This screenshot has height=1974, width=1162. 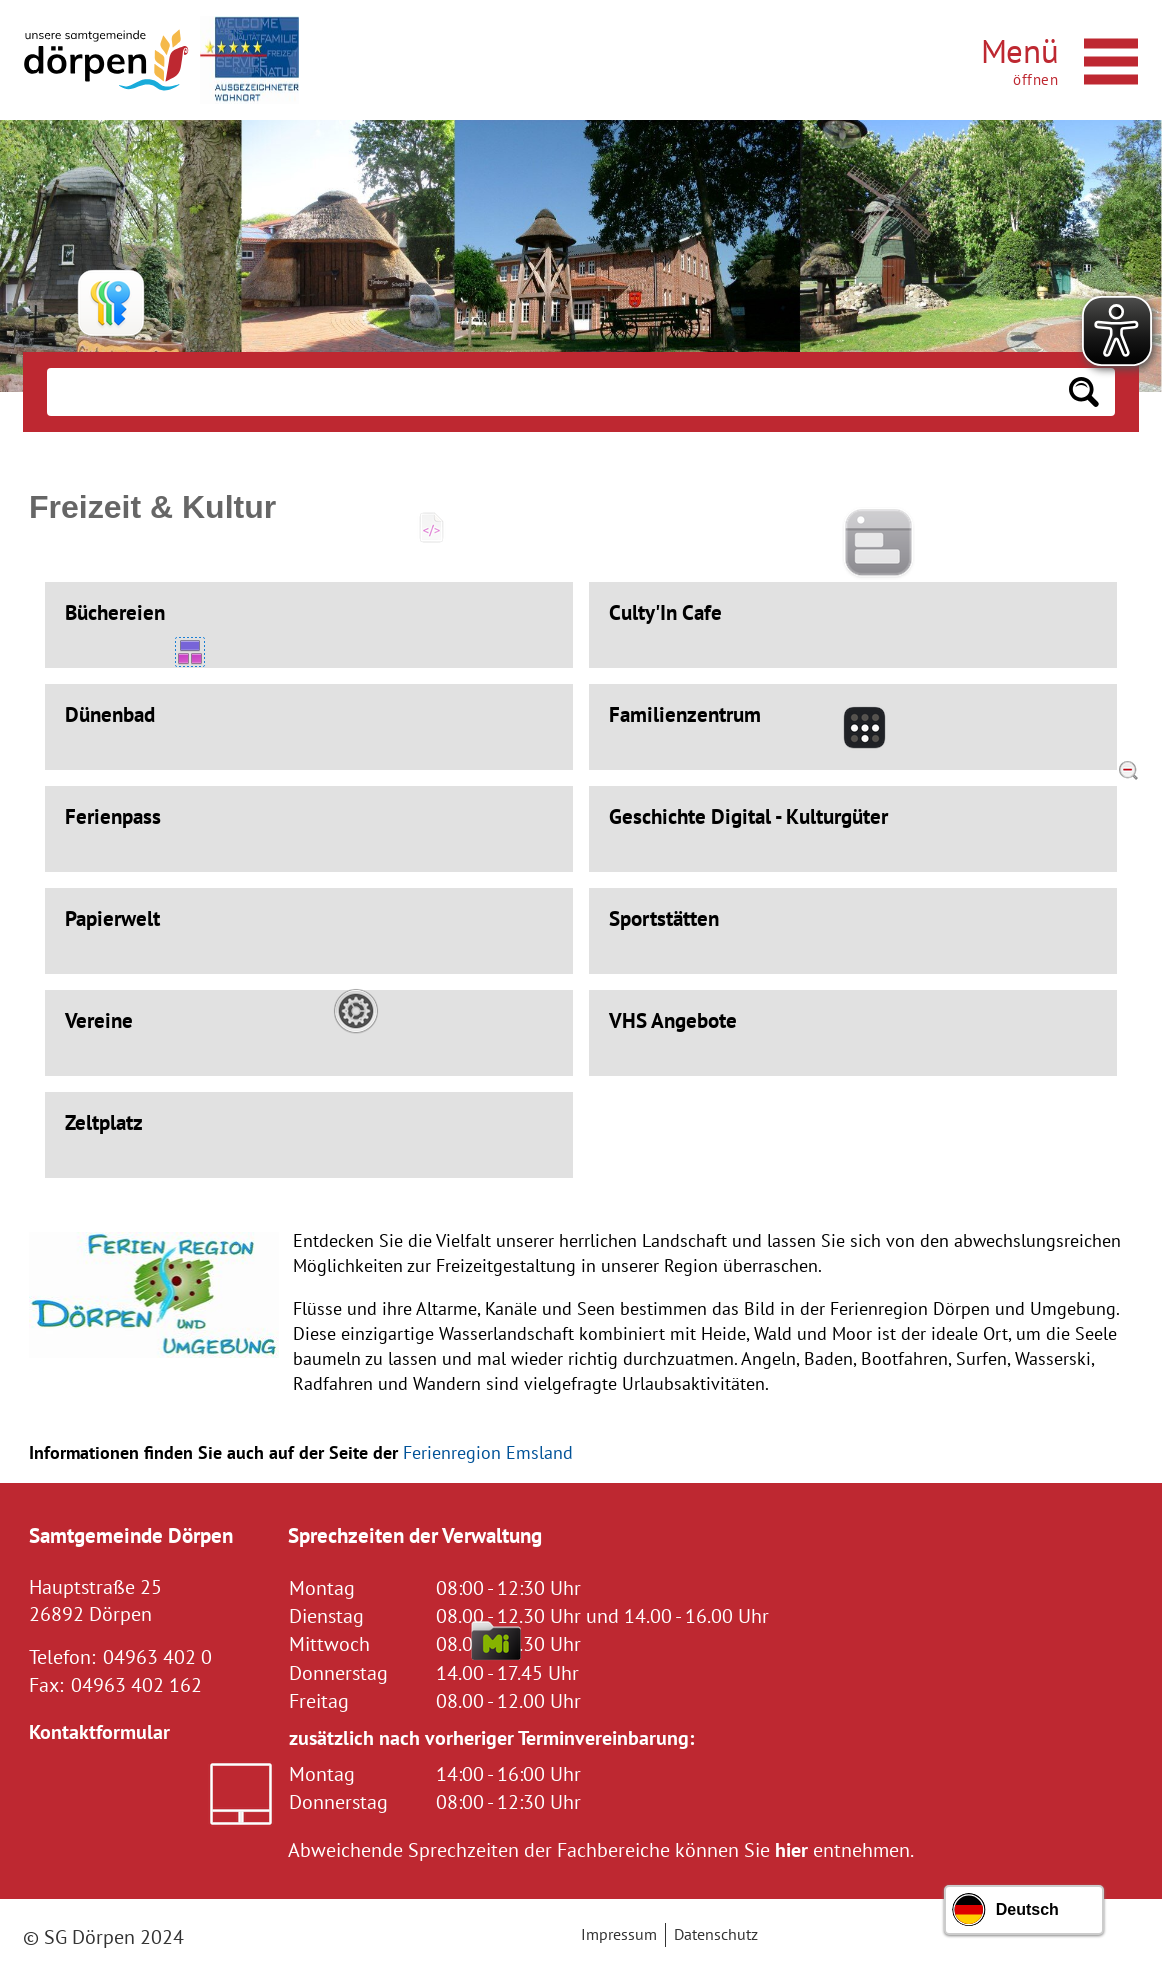 What do you see at coordinates (864, 727) in the screenshot?
I see `open Tailscale VPN settings` at bounding box center [864, 727].